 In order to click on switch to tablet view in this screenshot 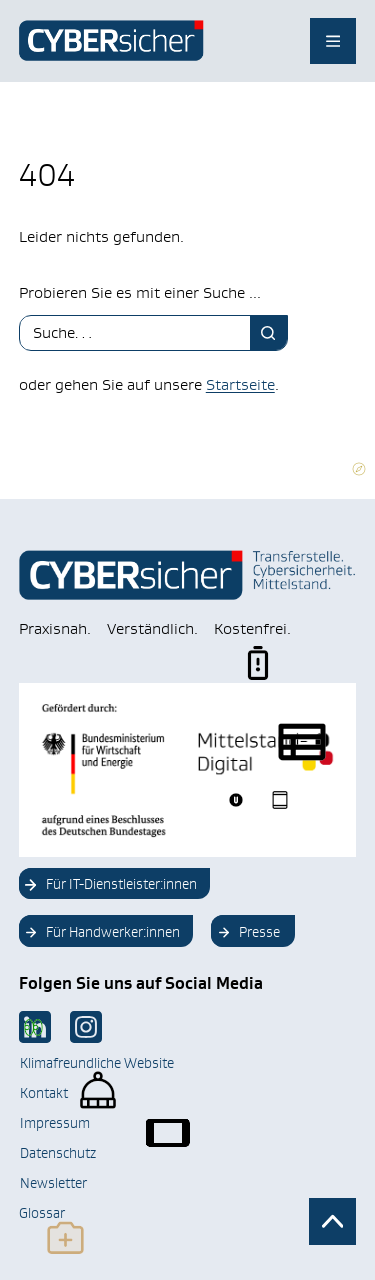, I will do `click(280, 800)`.